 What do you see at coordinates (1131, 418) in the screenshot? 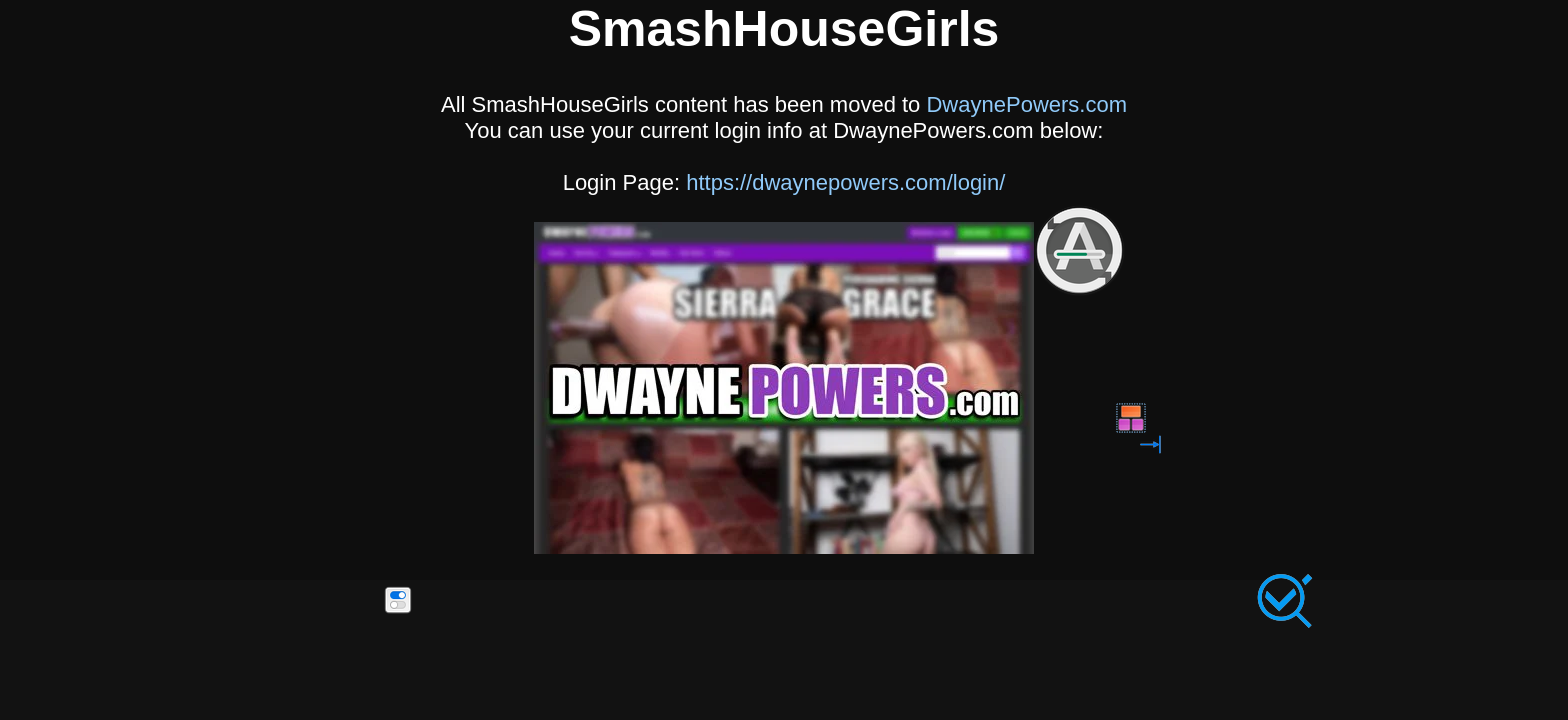
I see `select all items in the current view` at bounding box center [1131, 418].